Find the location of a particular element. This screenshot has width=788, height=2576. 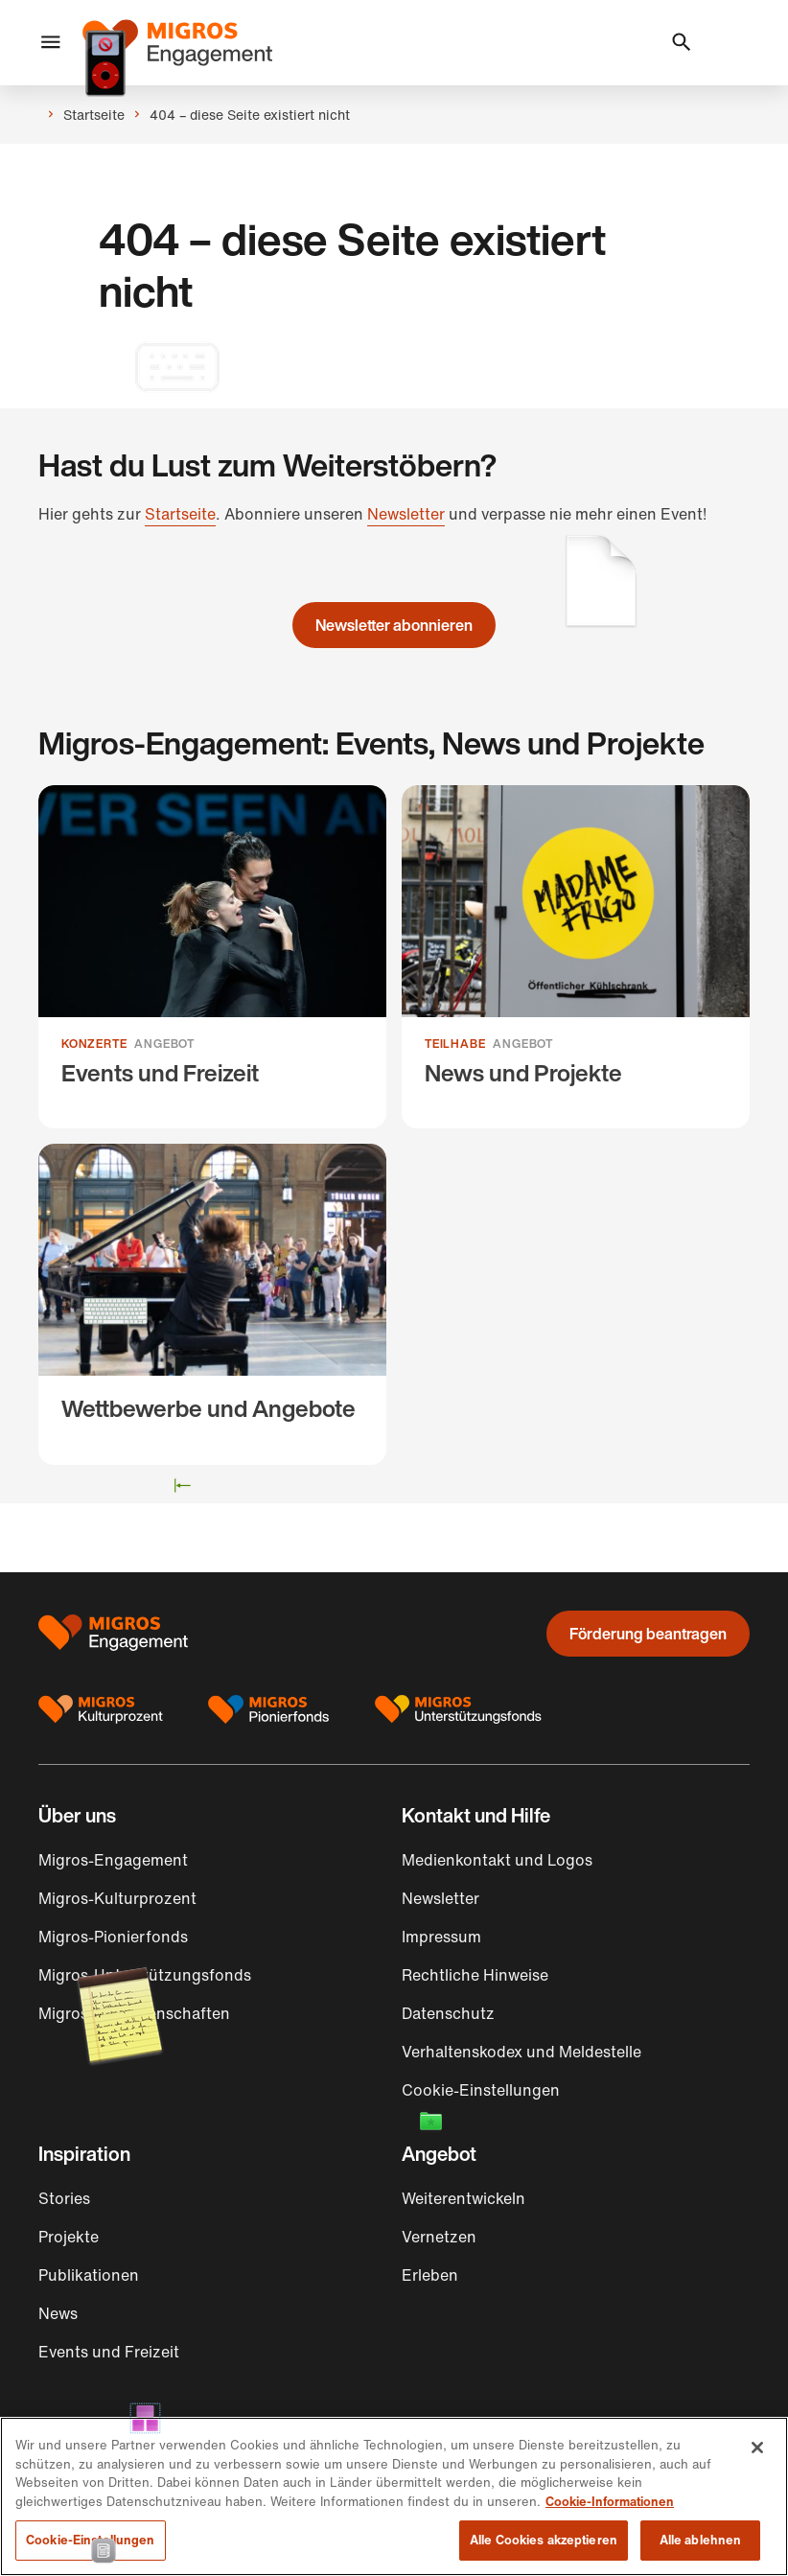

go to the first item in a list or sequence is located at coordinates (182, 1485).